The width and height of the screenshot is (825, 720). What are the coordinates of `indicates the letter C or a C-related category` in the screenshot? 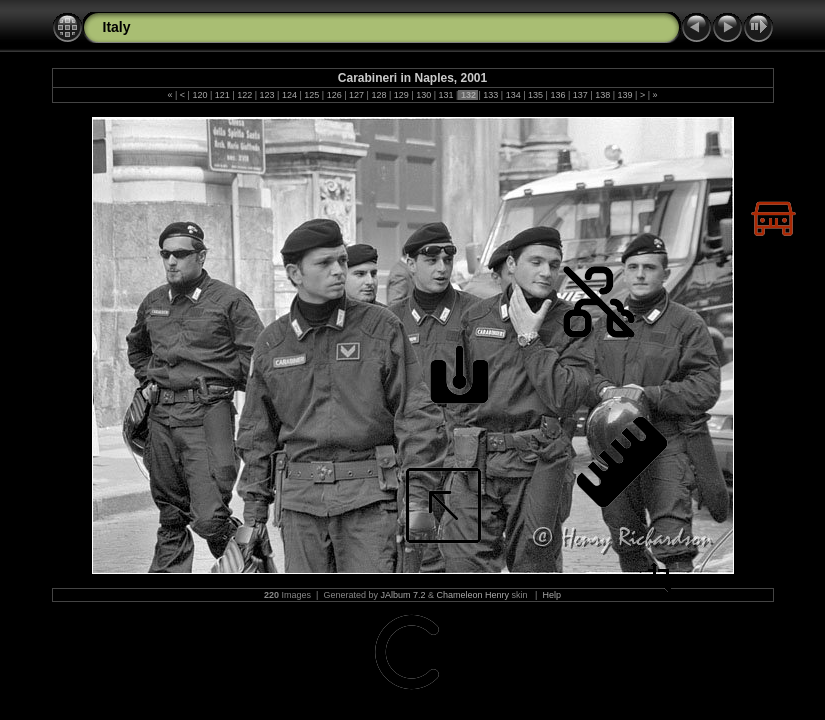 It's located at (407, 652).